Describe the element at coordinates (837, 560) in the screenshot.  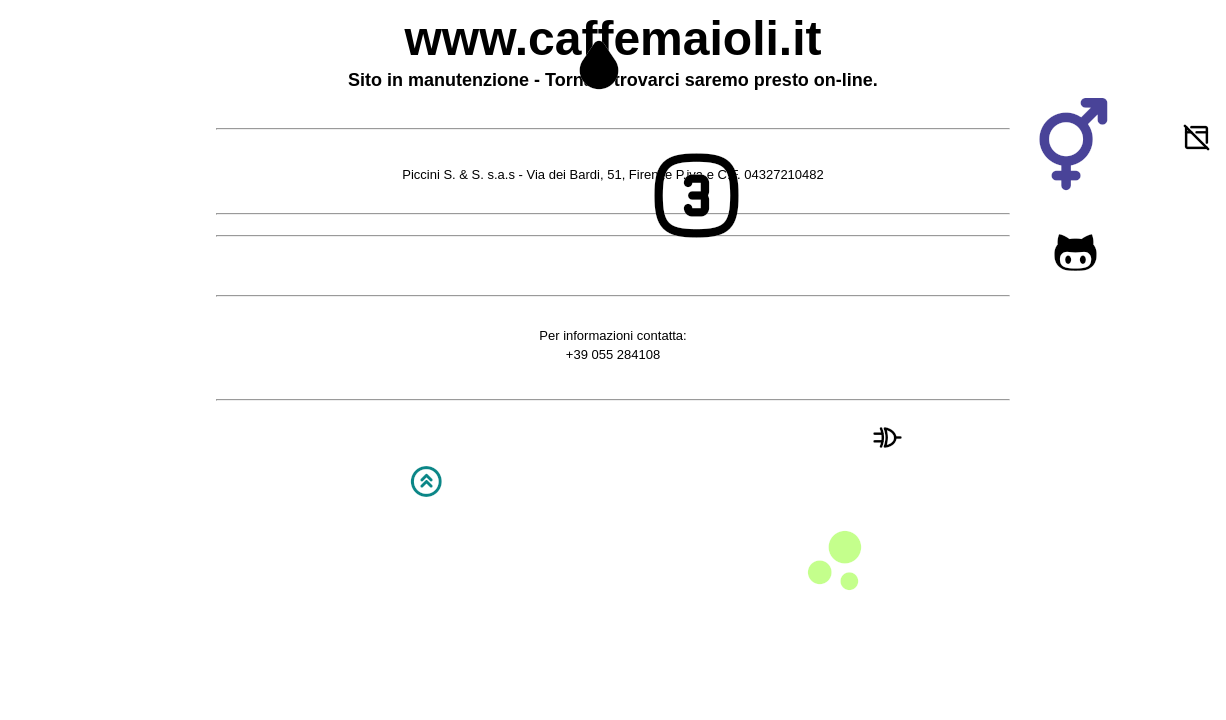
I see `view bubble chart data visualization` at that location.